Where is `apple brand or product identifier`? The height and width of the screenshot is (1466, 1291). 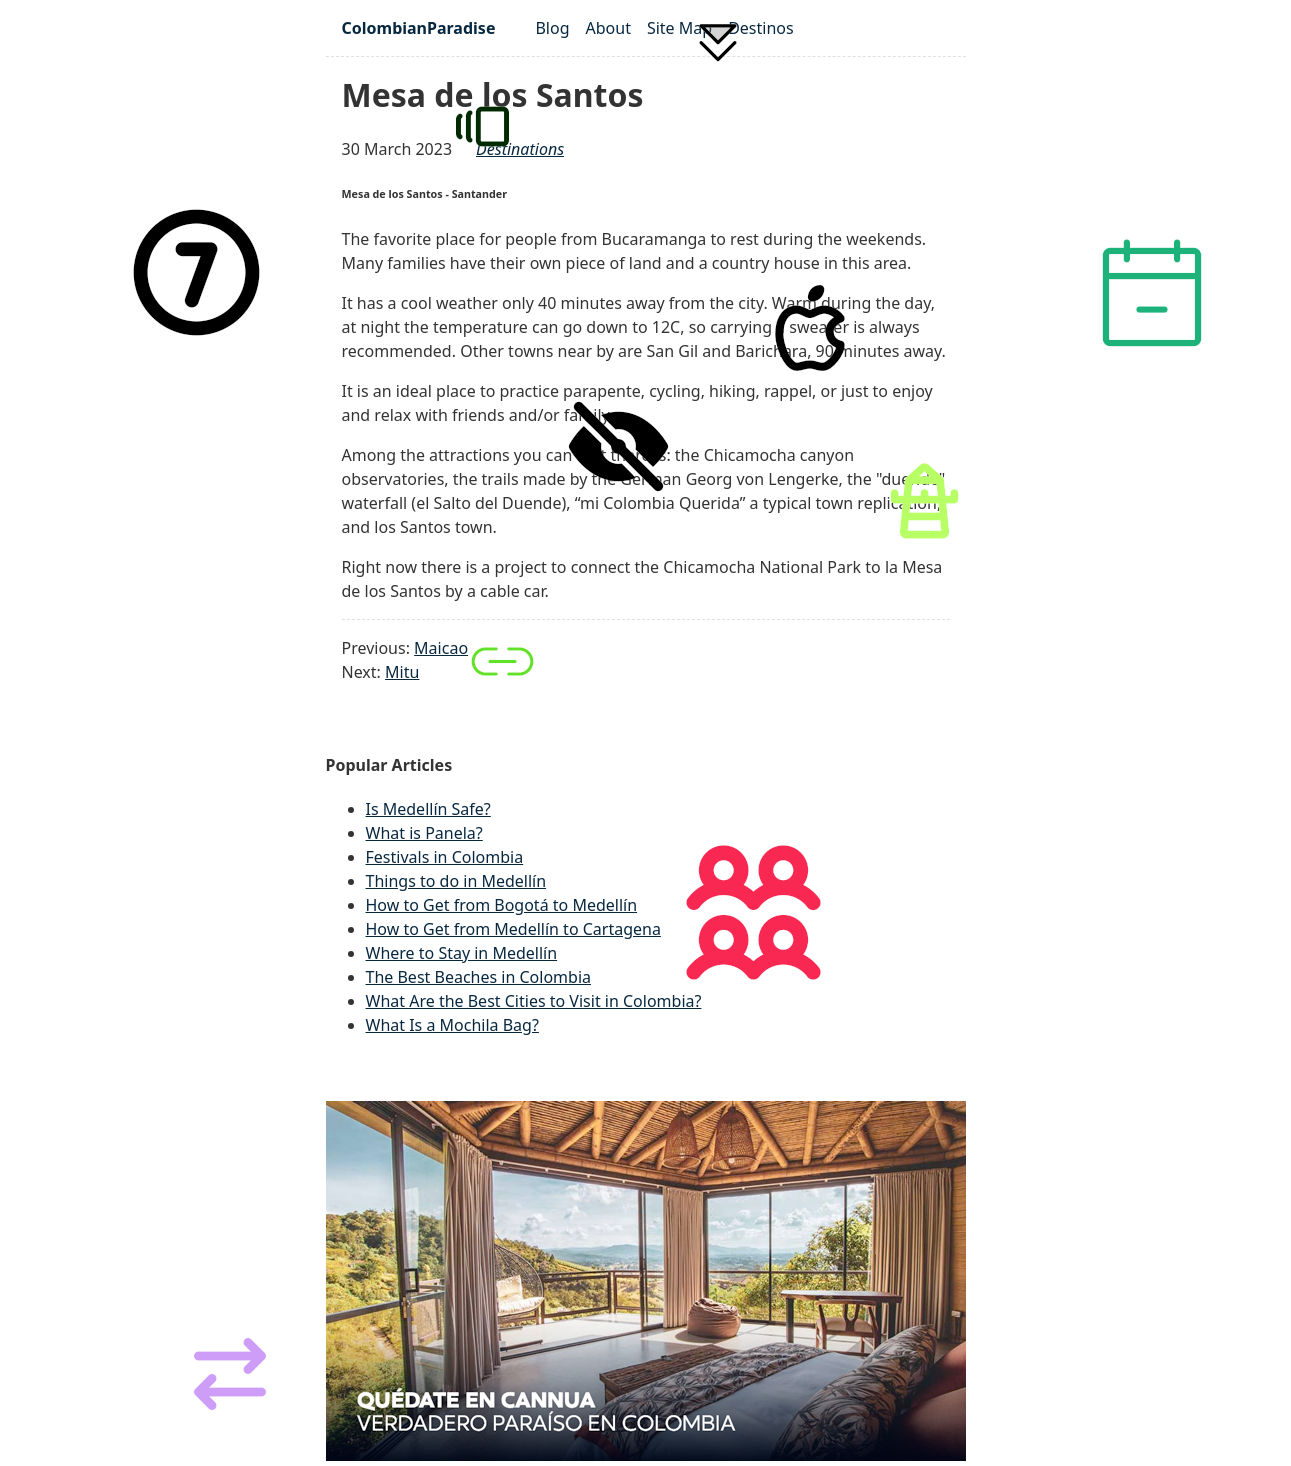 apple brand or product identifier is located at coordinates (812, 330).